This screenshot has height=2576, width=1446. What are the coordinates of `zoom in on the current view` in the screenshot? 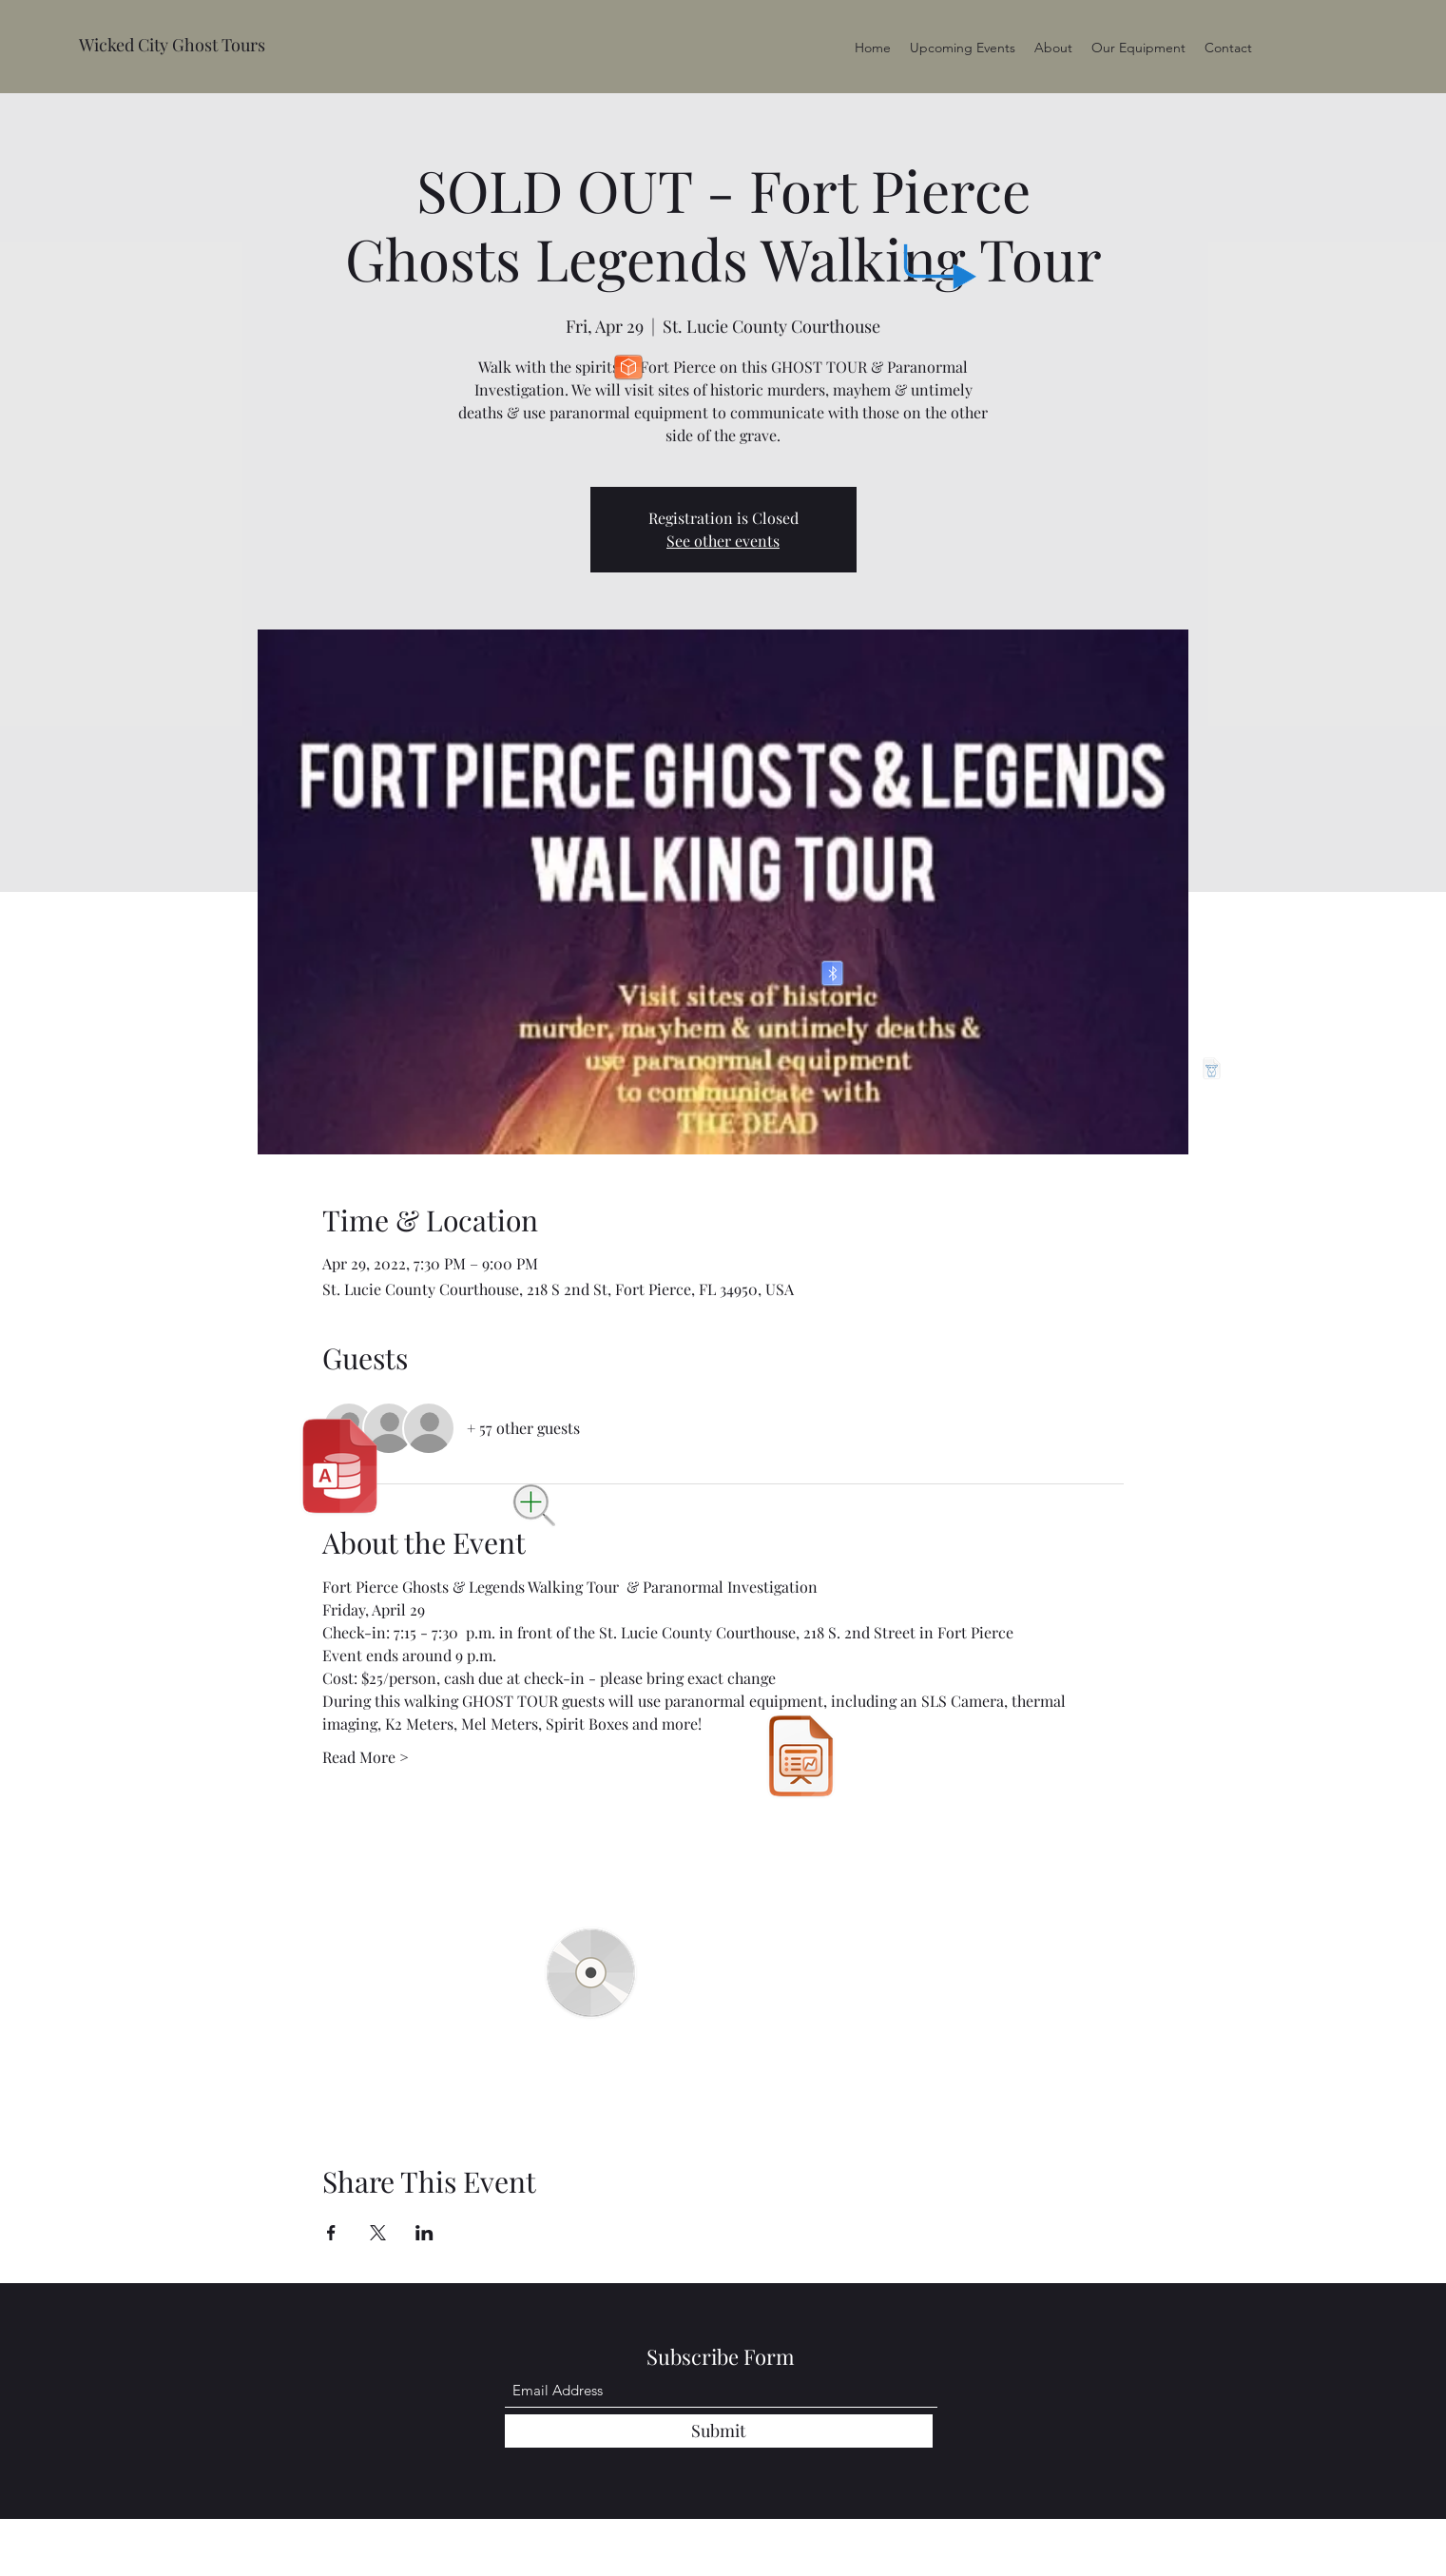 It's located at (533, 1504).